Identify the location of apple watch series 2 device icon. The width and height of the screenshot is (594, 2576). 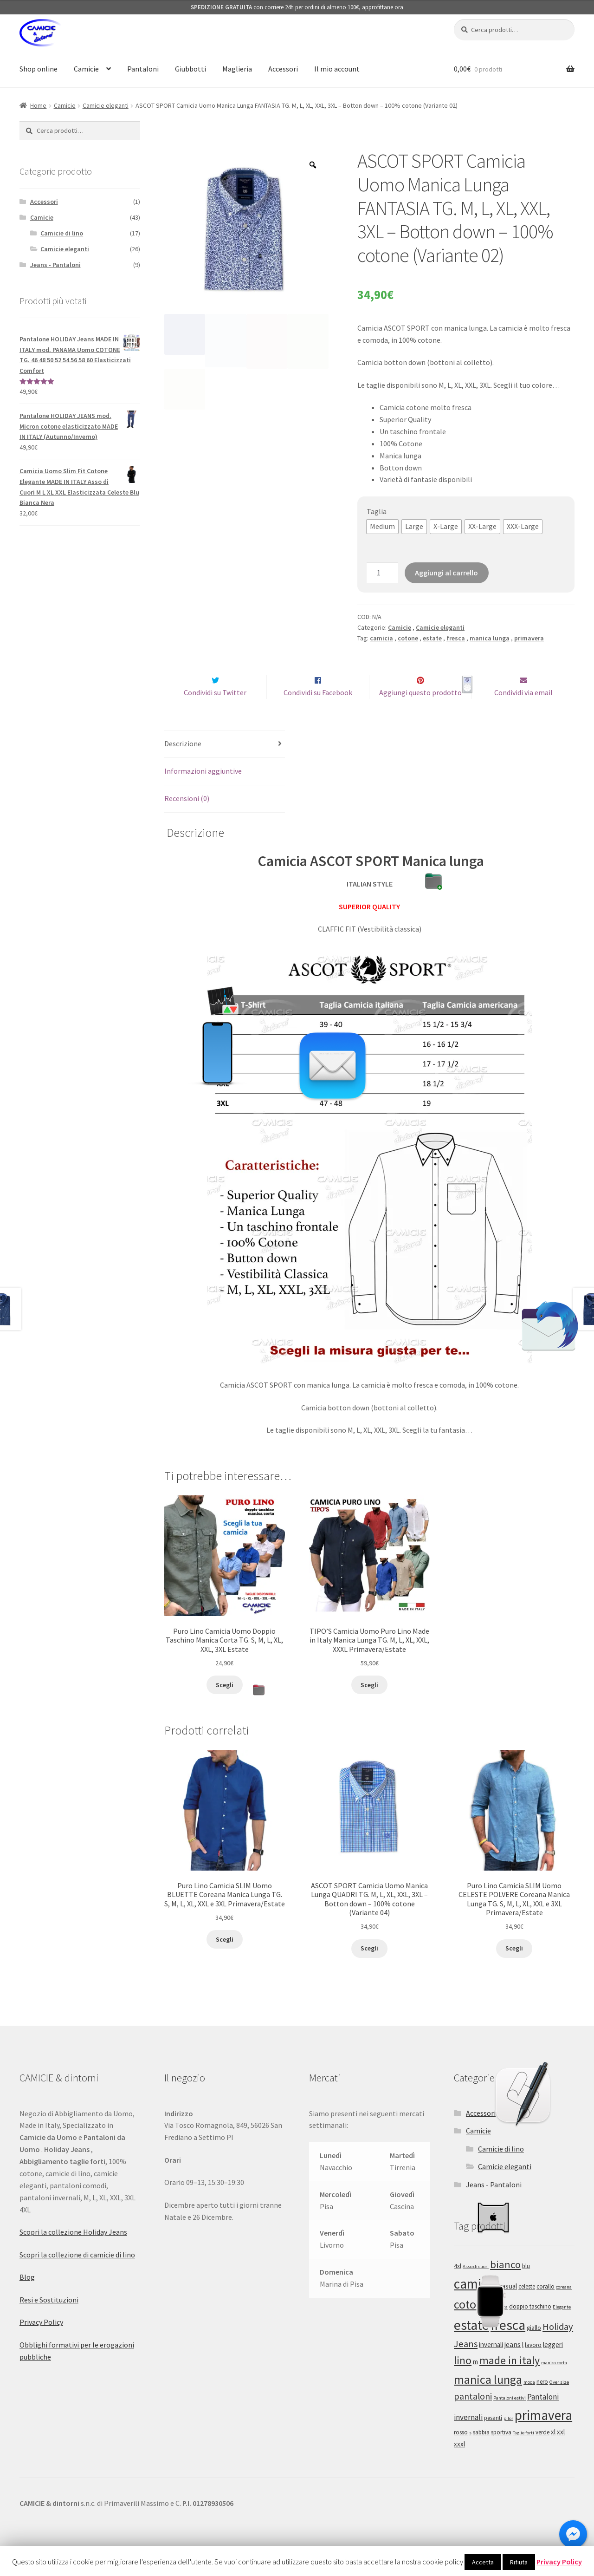
(490, 2301).